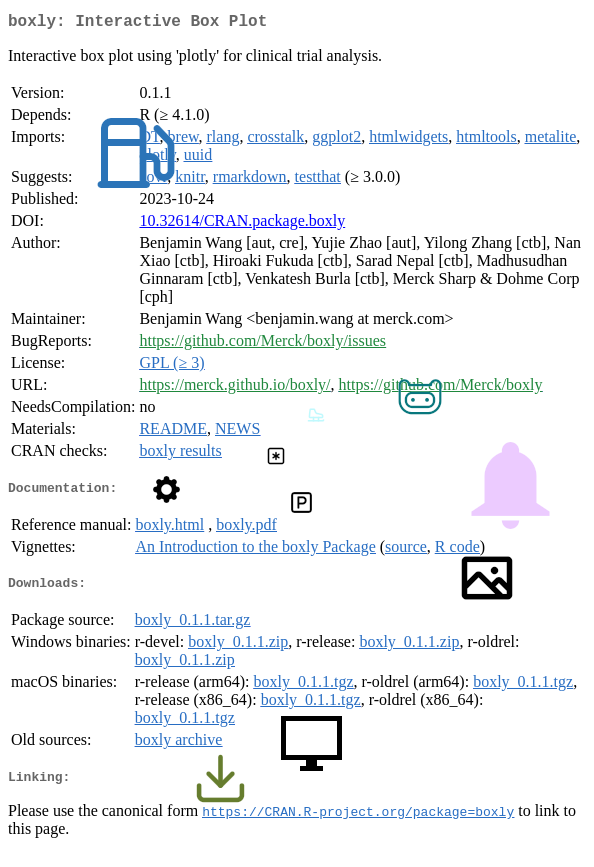  What do you see at coordinates (510, 485) in the screenshot?
I see `view notifications` at bounding box center [510, 485].